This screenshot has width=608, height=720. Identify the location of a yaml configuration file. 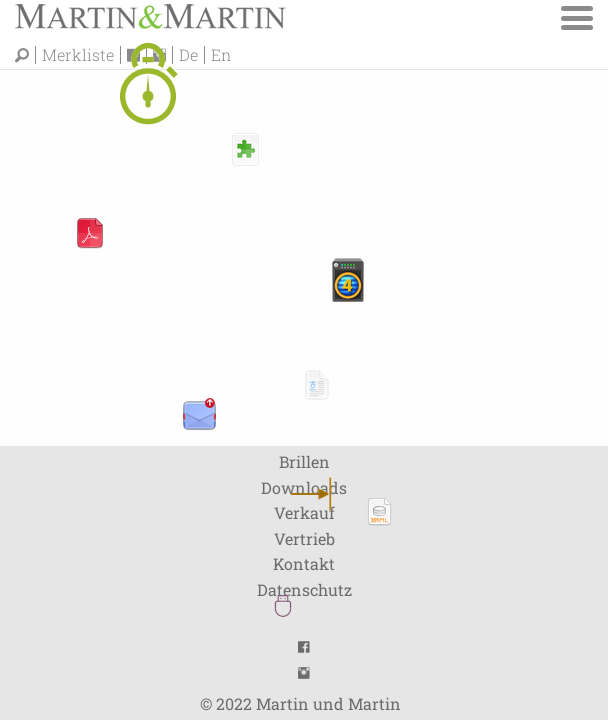
(379, 511).